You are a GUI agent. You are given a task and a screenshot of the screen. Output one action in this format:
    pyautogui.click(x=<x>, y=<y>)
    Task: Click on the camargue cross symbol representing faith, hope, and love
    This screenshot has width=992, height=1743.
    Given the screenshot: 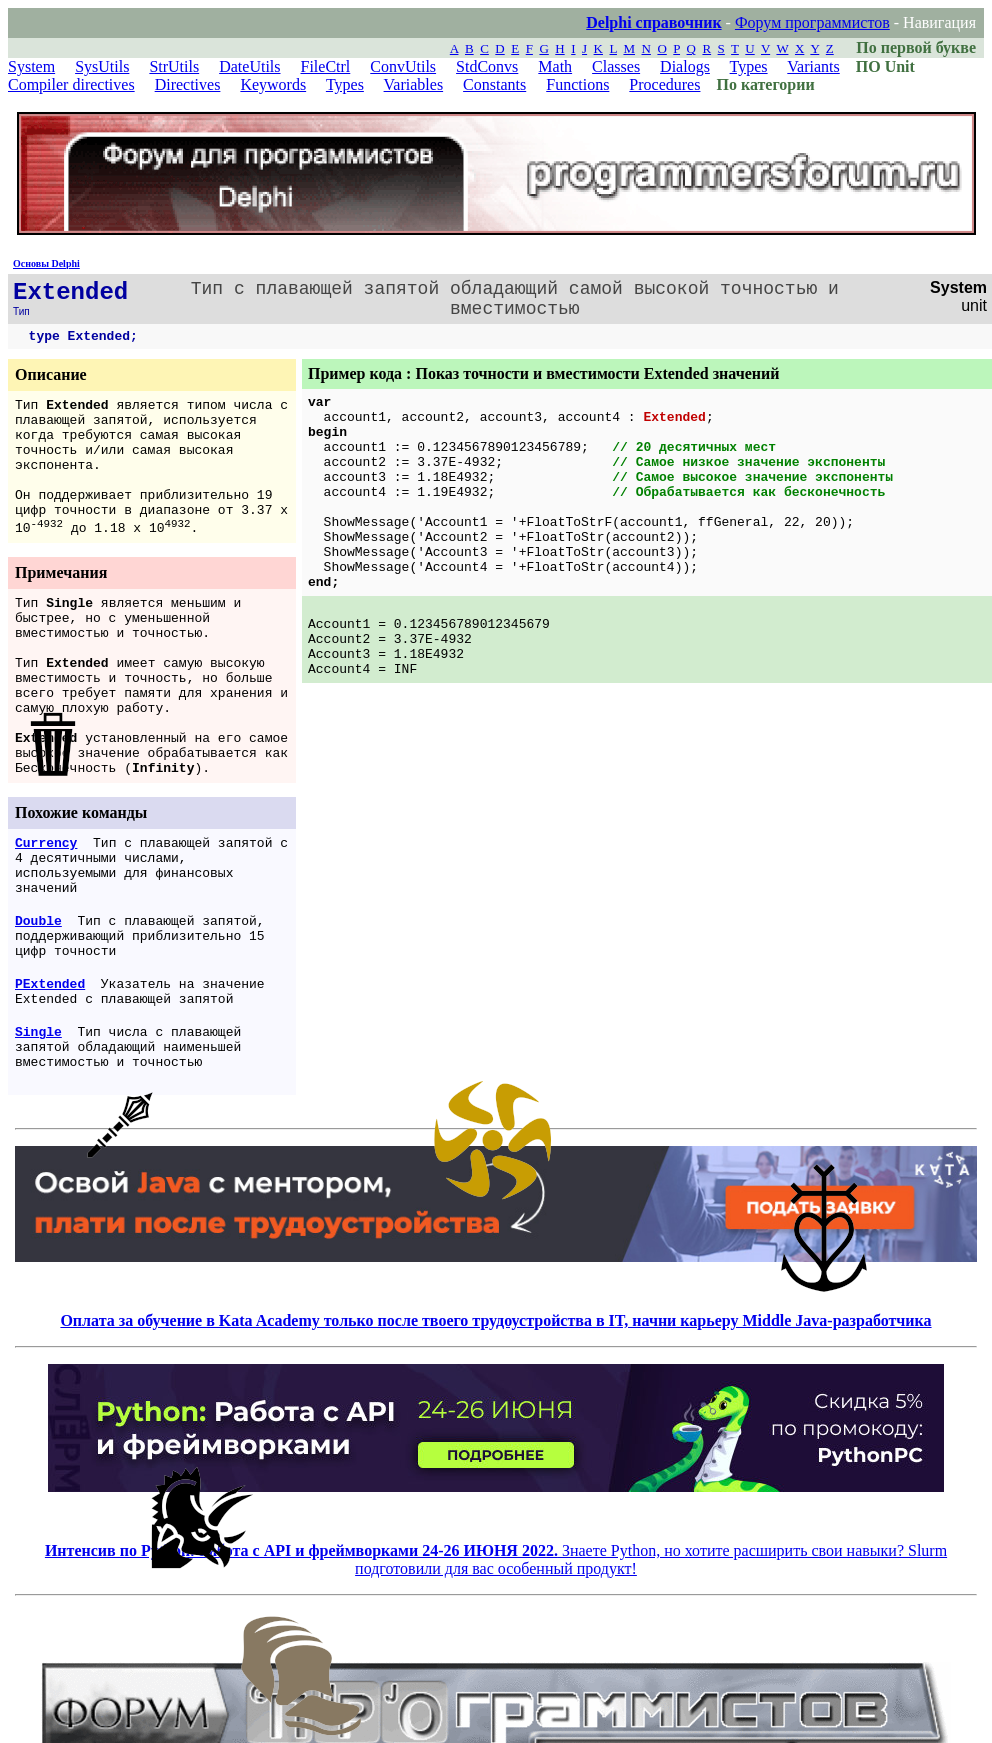 What is the action you would take?
    pyautogui.click(x=824, y=1228)
    